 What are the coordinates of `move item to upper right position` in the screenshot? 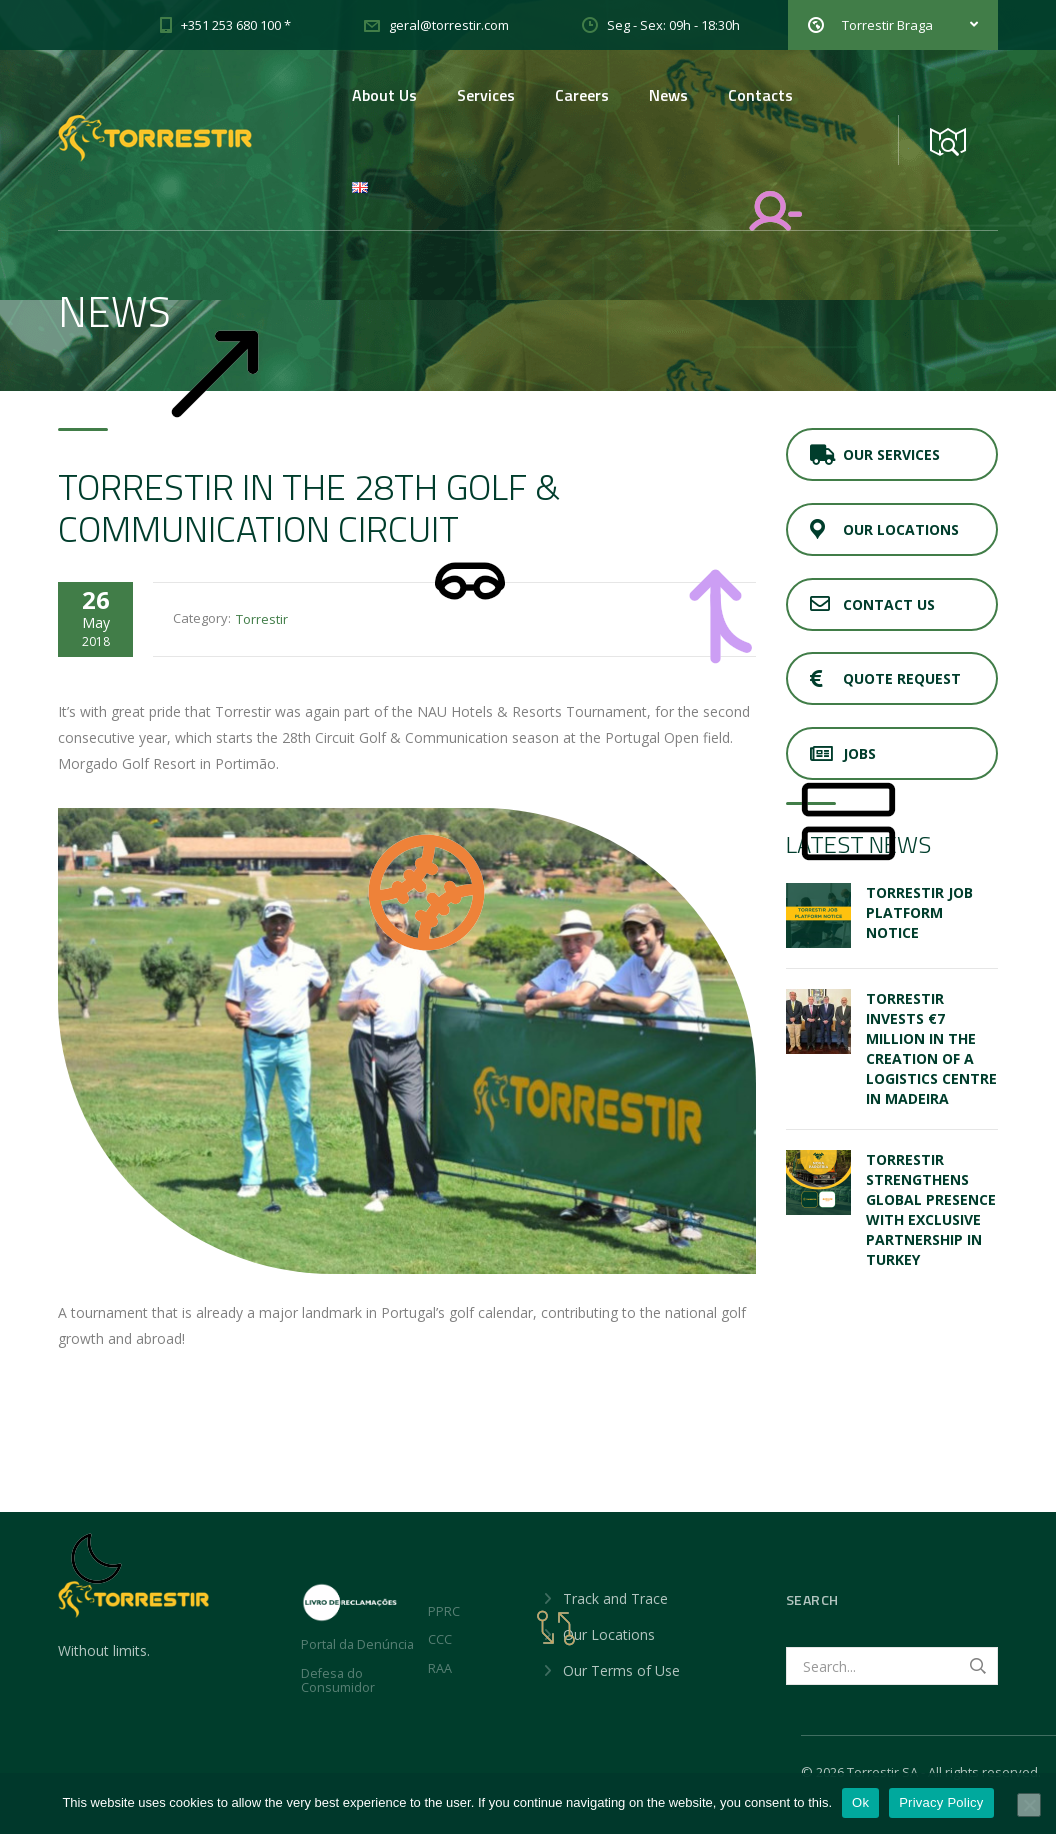 It's located at (215, 374).